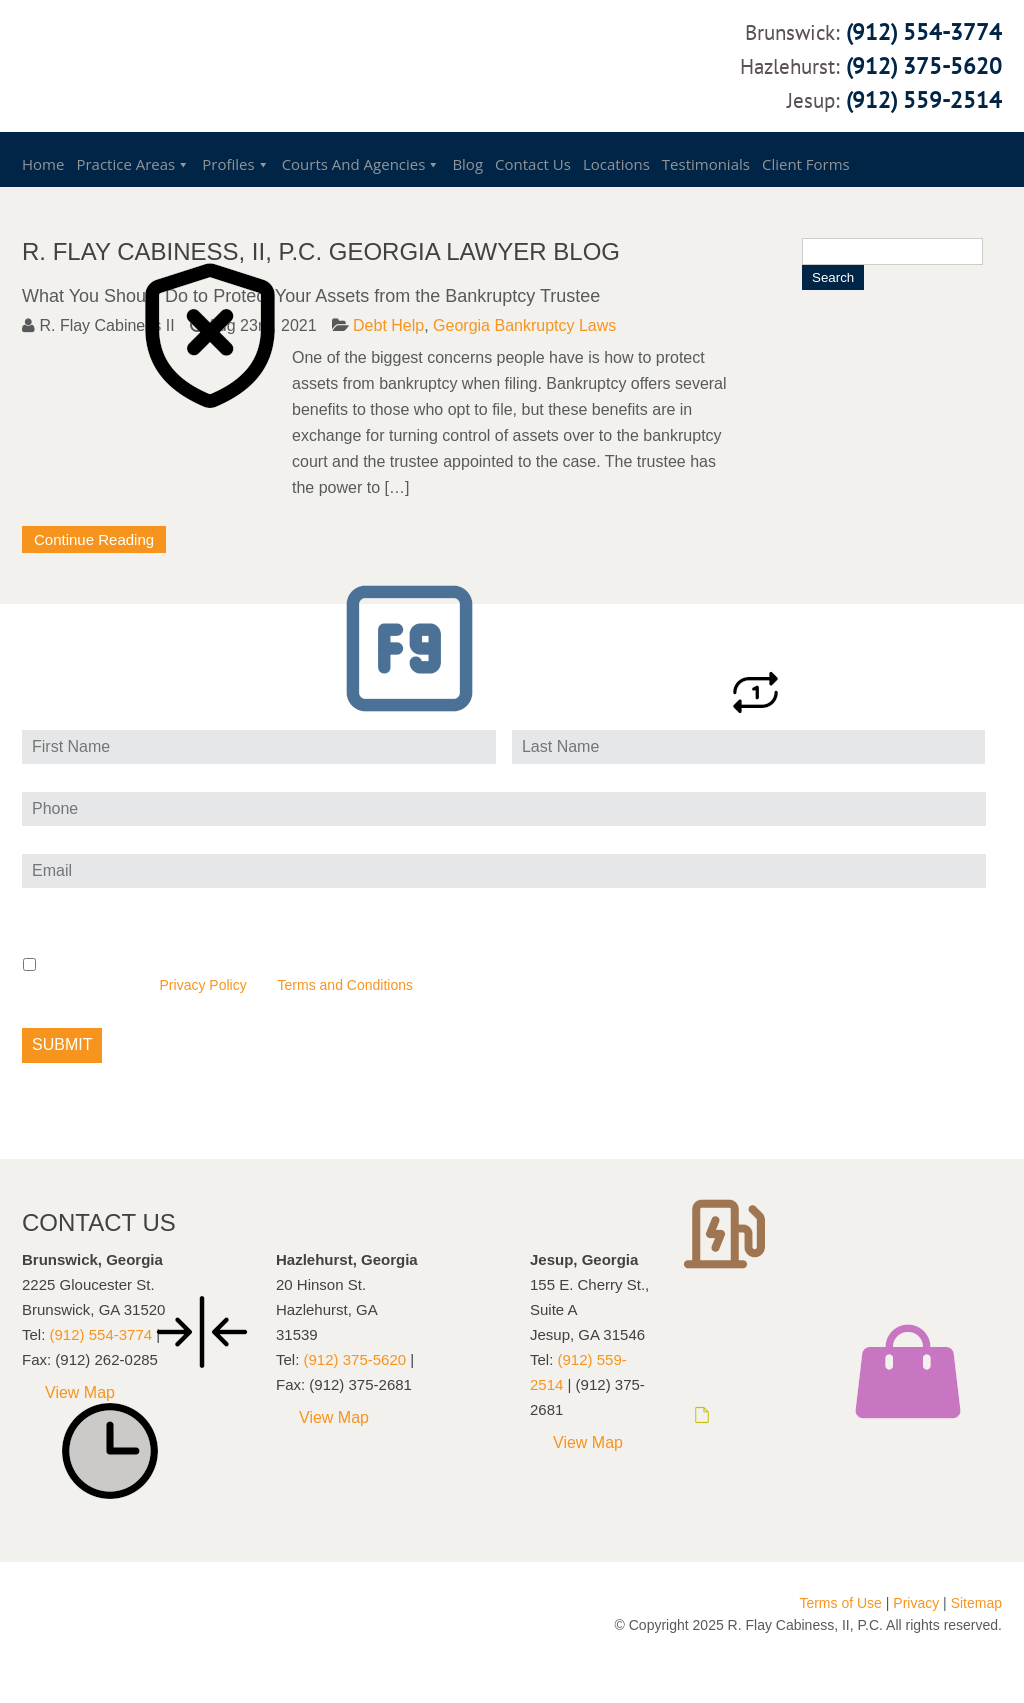 This screenshot has width=1024, height=1703. What do you see at coordinates (202, 1332) in the screenshot?
I see `collapse content horizontally` at bounding box center [202, 1332].